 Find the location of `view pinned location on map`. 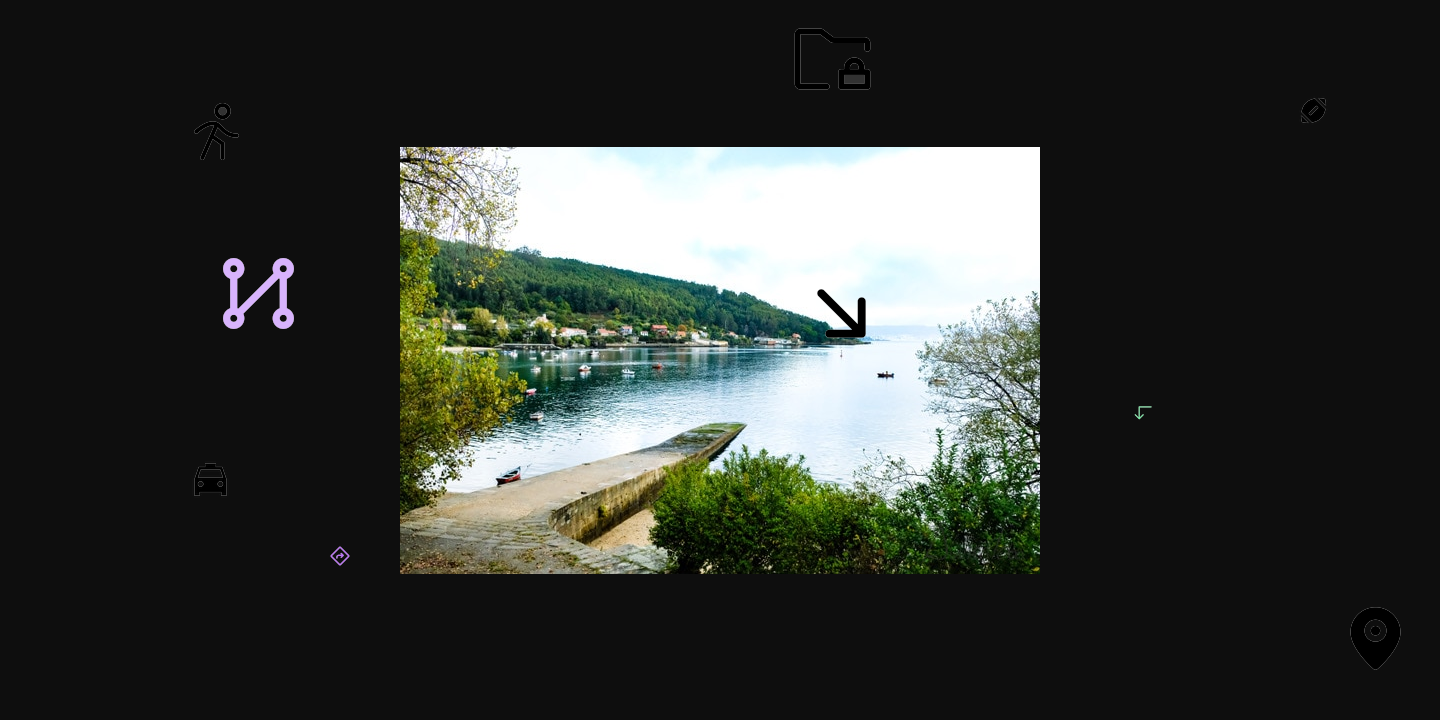

view pinned location on map is located at coordinates (1375, 638).